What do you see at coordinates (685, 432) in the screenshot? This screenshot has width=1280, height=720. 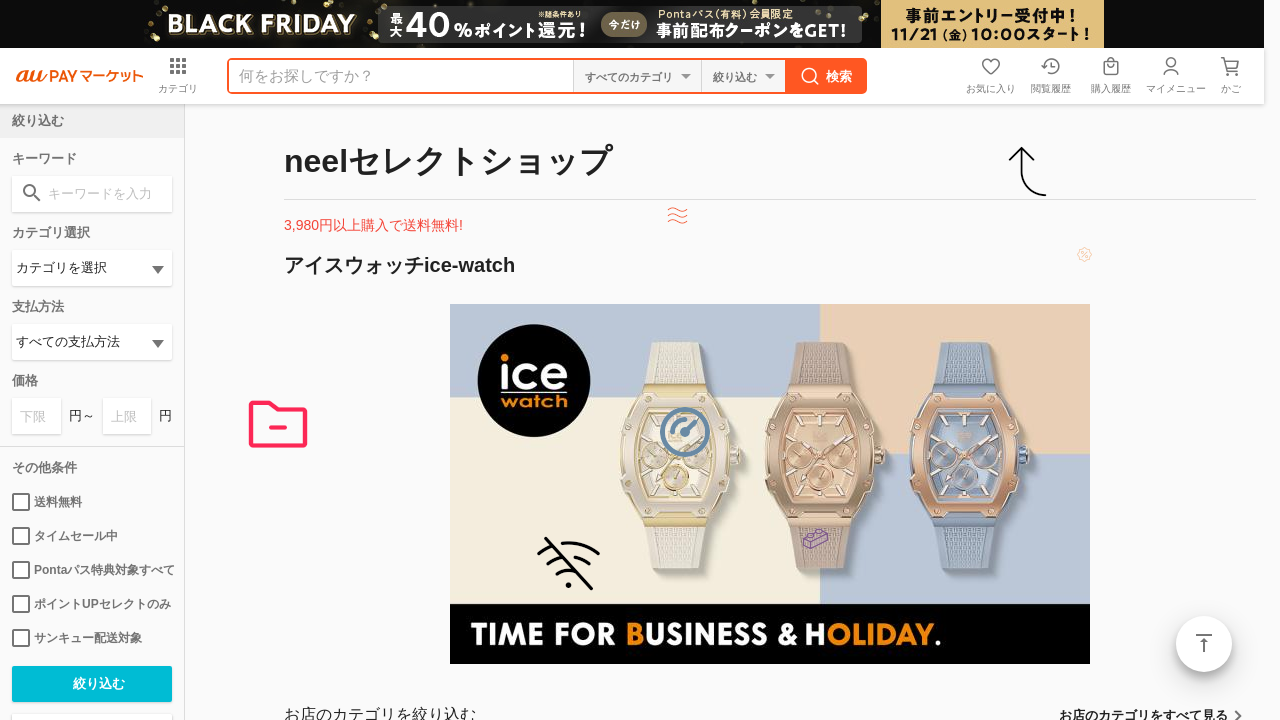 I see `view performance metrics or speed` at bounding box center [685, 432].